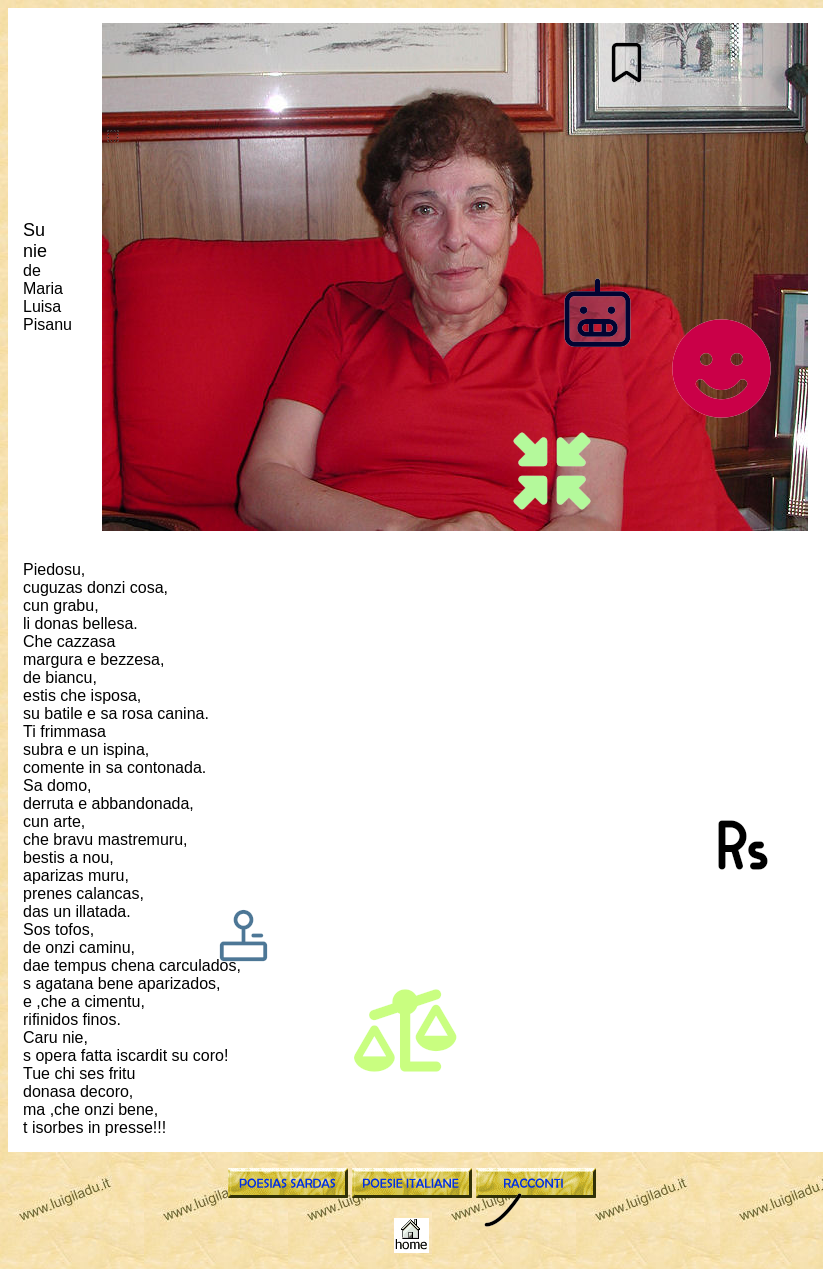 Image resolution: width=823 pixels, height=1269 pixels. Describe the element at coordinates (597, 316) in the screenshot. I see `access AI assistant or chatbot` at that location.